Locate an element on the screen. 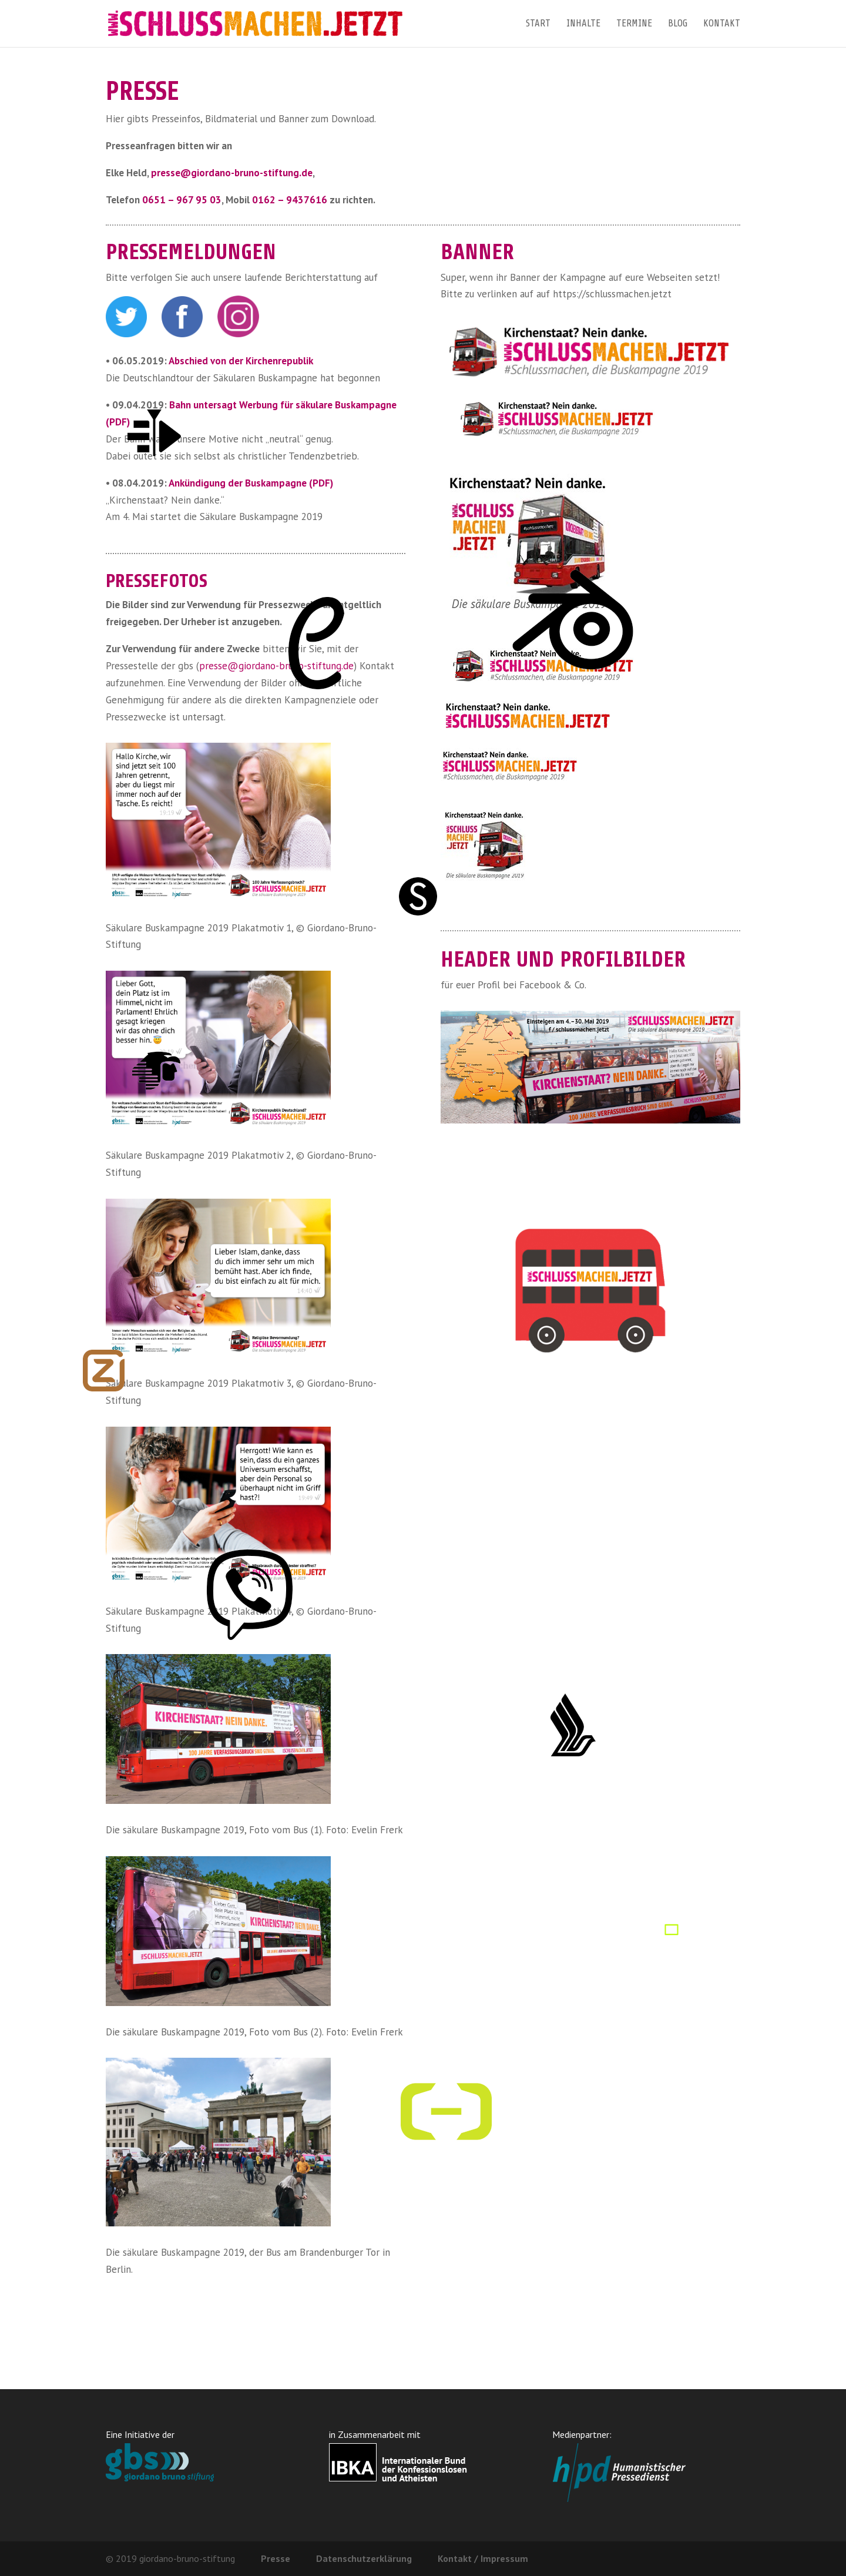 The width and height of the screenshot is (846, 2576). draw a rectangle shape is located at coordinates (672, 1930).